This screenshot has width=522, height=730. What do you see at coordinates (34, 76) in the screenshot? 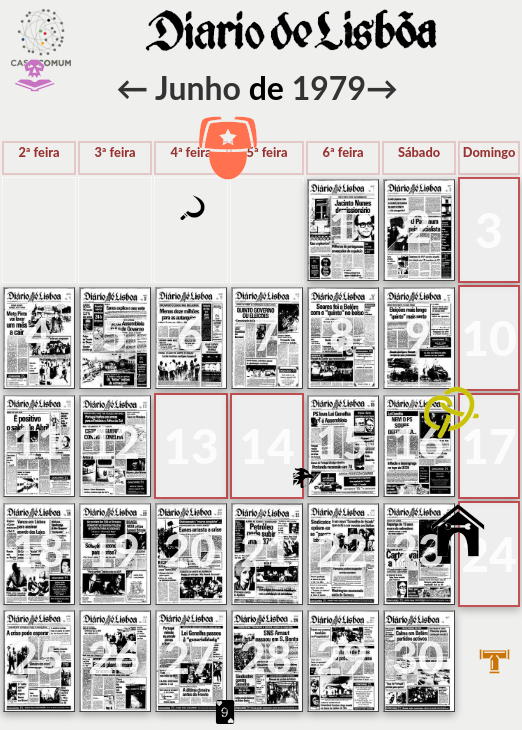
I see `view death note or cursed book item in game inventory` at bounding box center [34, 76].